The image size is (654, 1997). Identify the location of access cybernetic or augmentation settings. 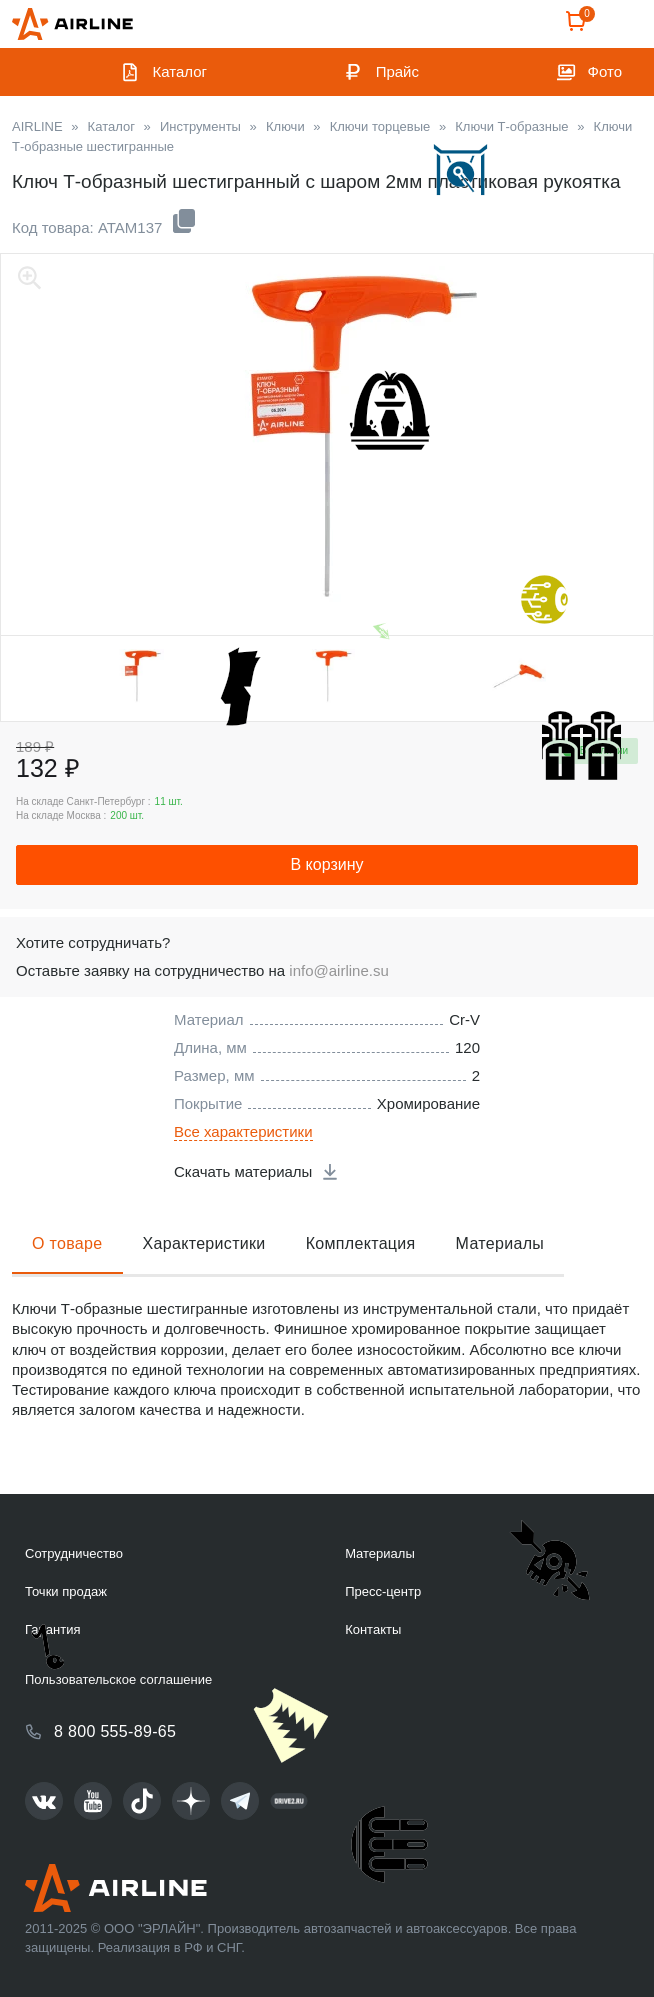
(544, 599).